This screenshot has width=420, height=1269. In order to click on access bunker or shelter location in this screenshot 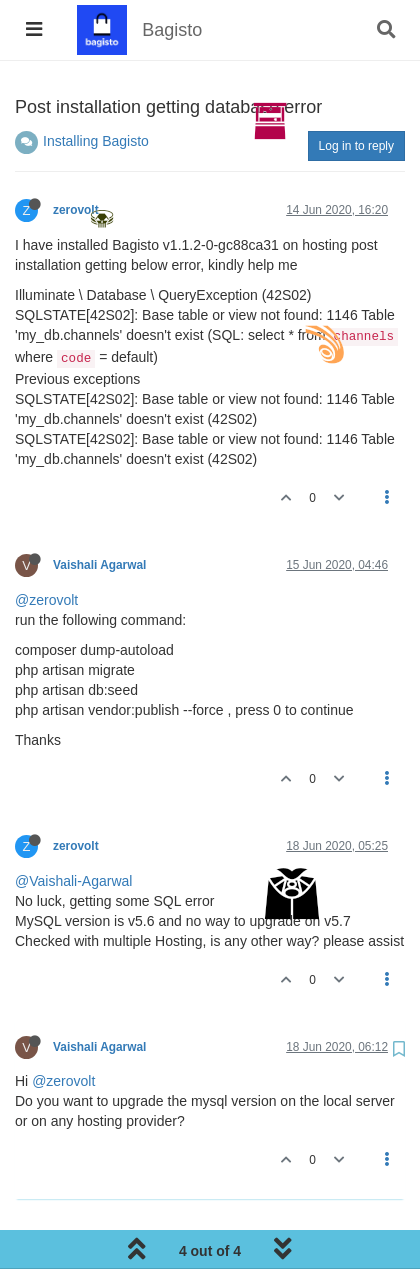, I will do `click(270, 121)`.